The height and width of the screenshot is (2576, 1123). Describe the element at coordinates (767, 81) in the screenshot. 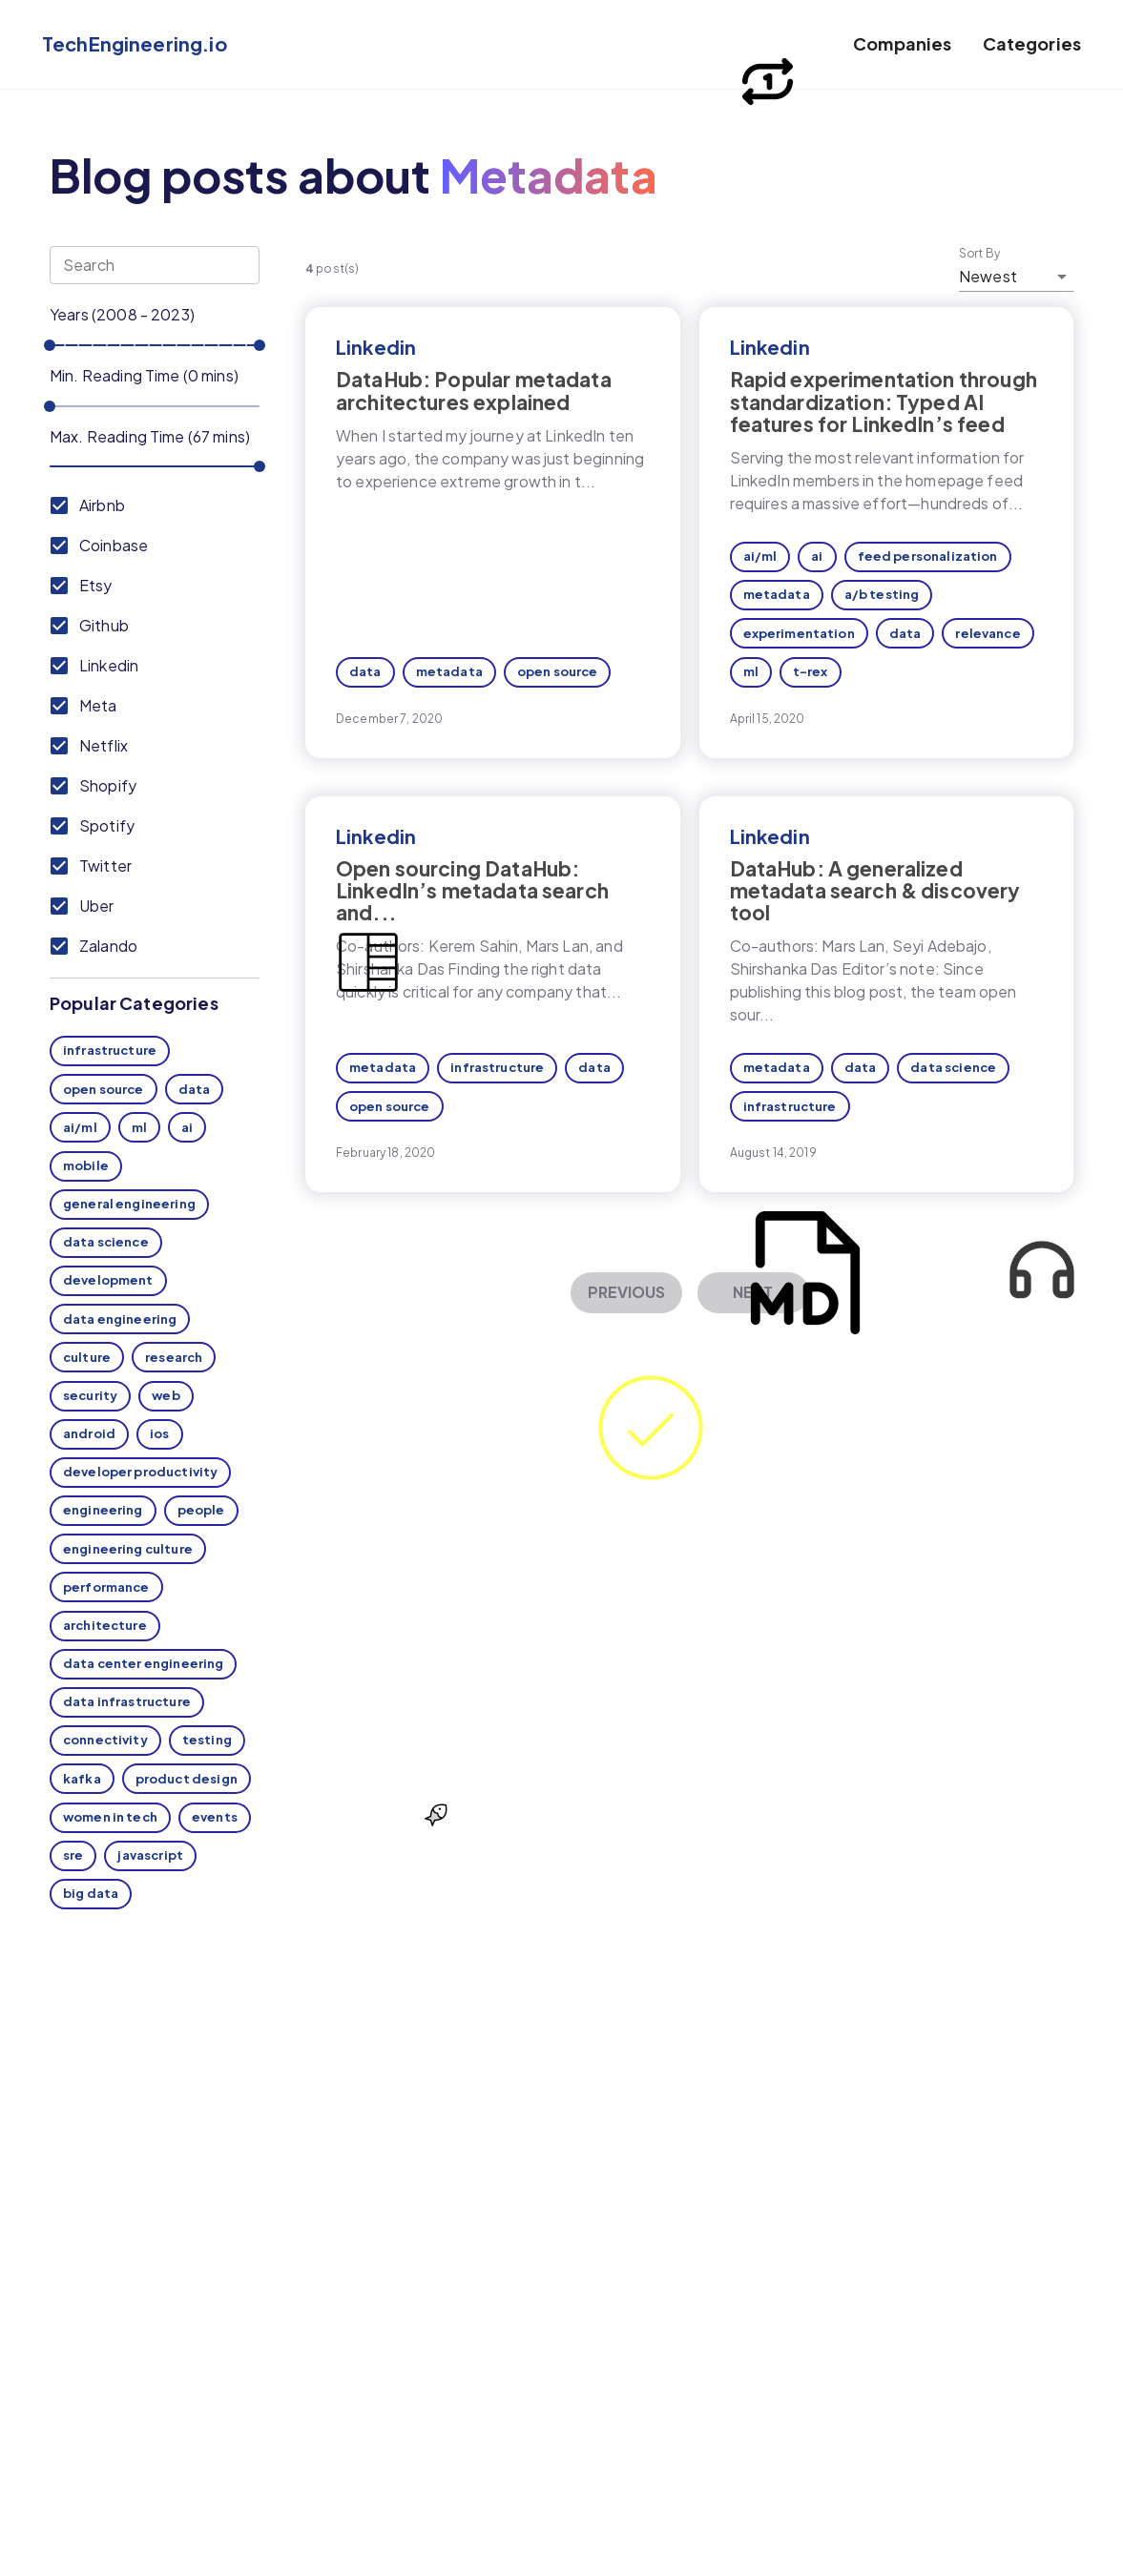

I see `repeat current track once` at that location.